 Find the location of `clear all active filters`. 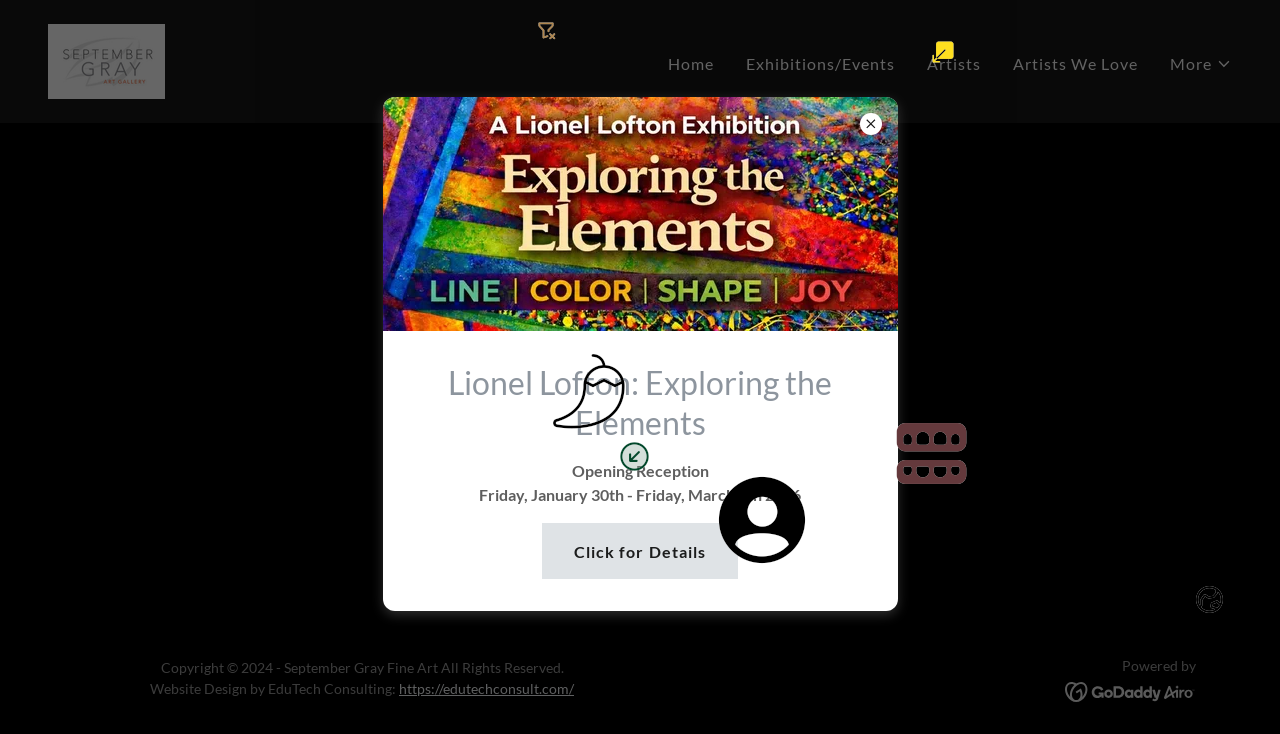

clear all active filters is located at coordinates (546, 30).